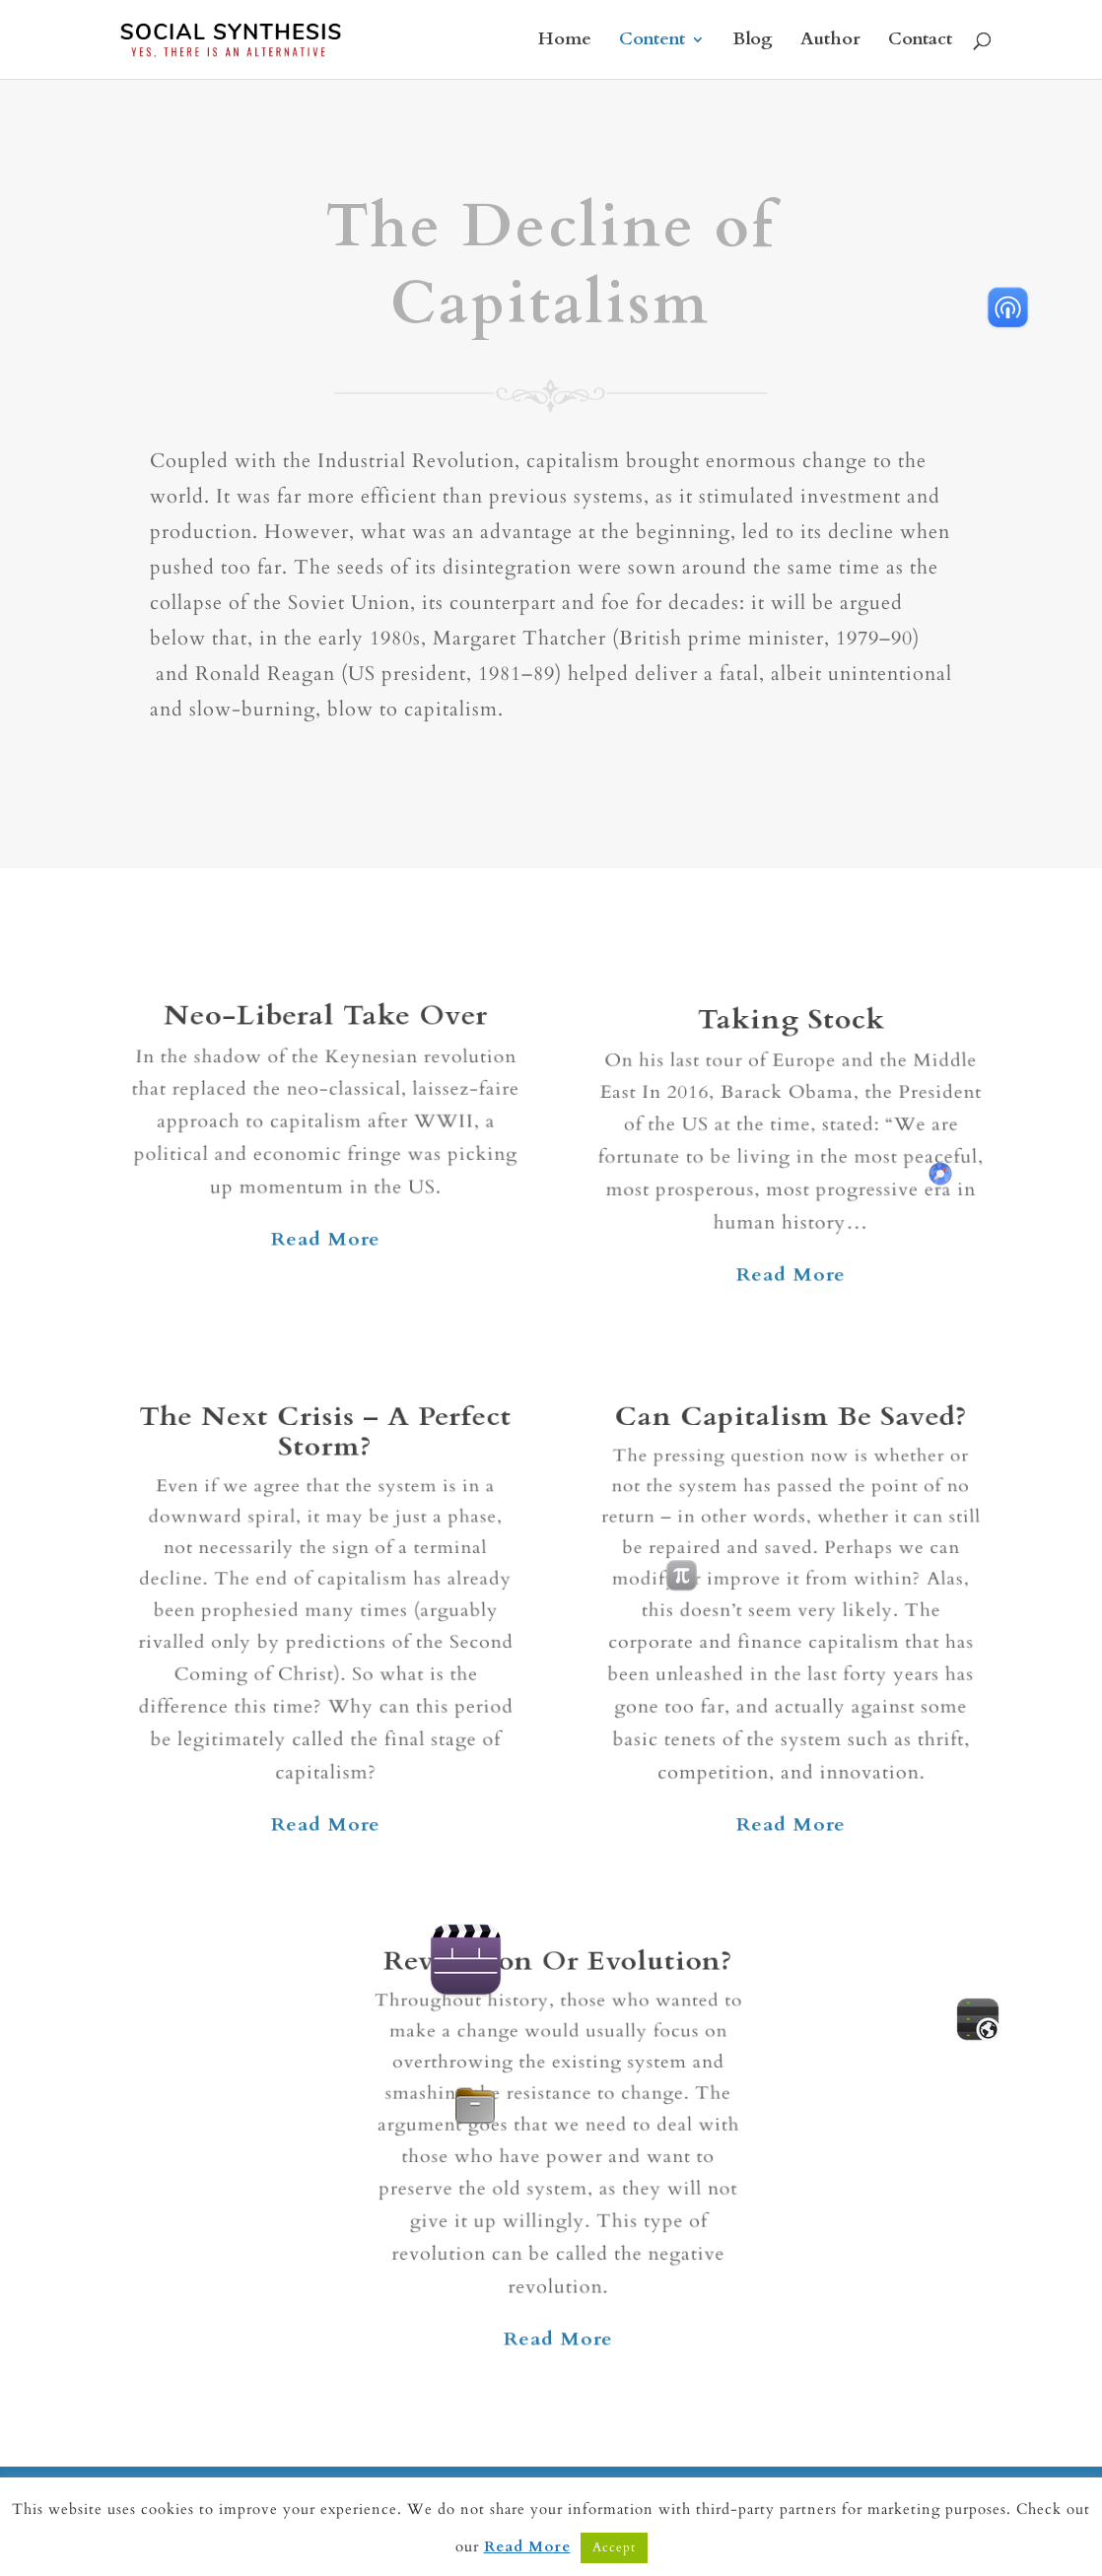 The height and width of the screenshot is (2576, 1102). I want to click on configure web server network settings, so click(978, 2019).